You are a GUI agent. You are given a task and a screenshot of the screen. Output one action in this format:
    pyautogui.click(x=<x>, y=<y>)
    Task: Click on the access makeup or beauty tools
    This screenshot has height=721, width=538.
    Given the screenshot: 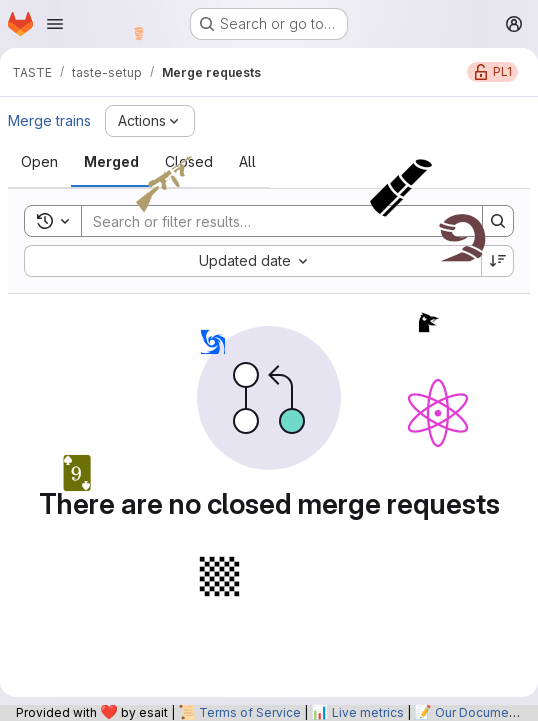 What is the action you would take?
    pyautogui.click(x=401, y=188)
    